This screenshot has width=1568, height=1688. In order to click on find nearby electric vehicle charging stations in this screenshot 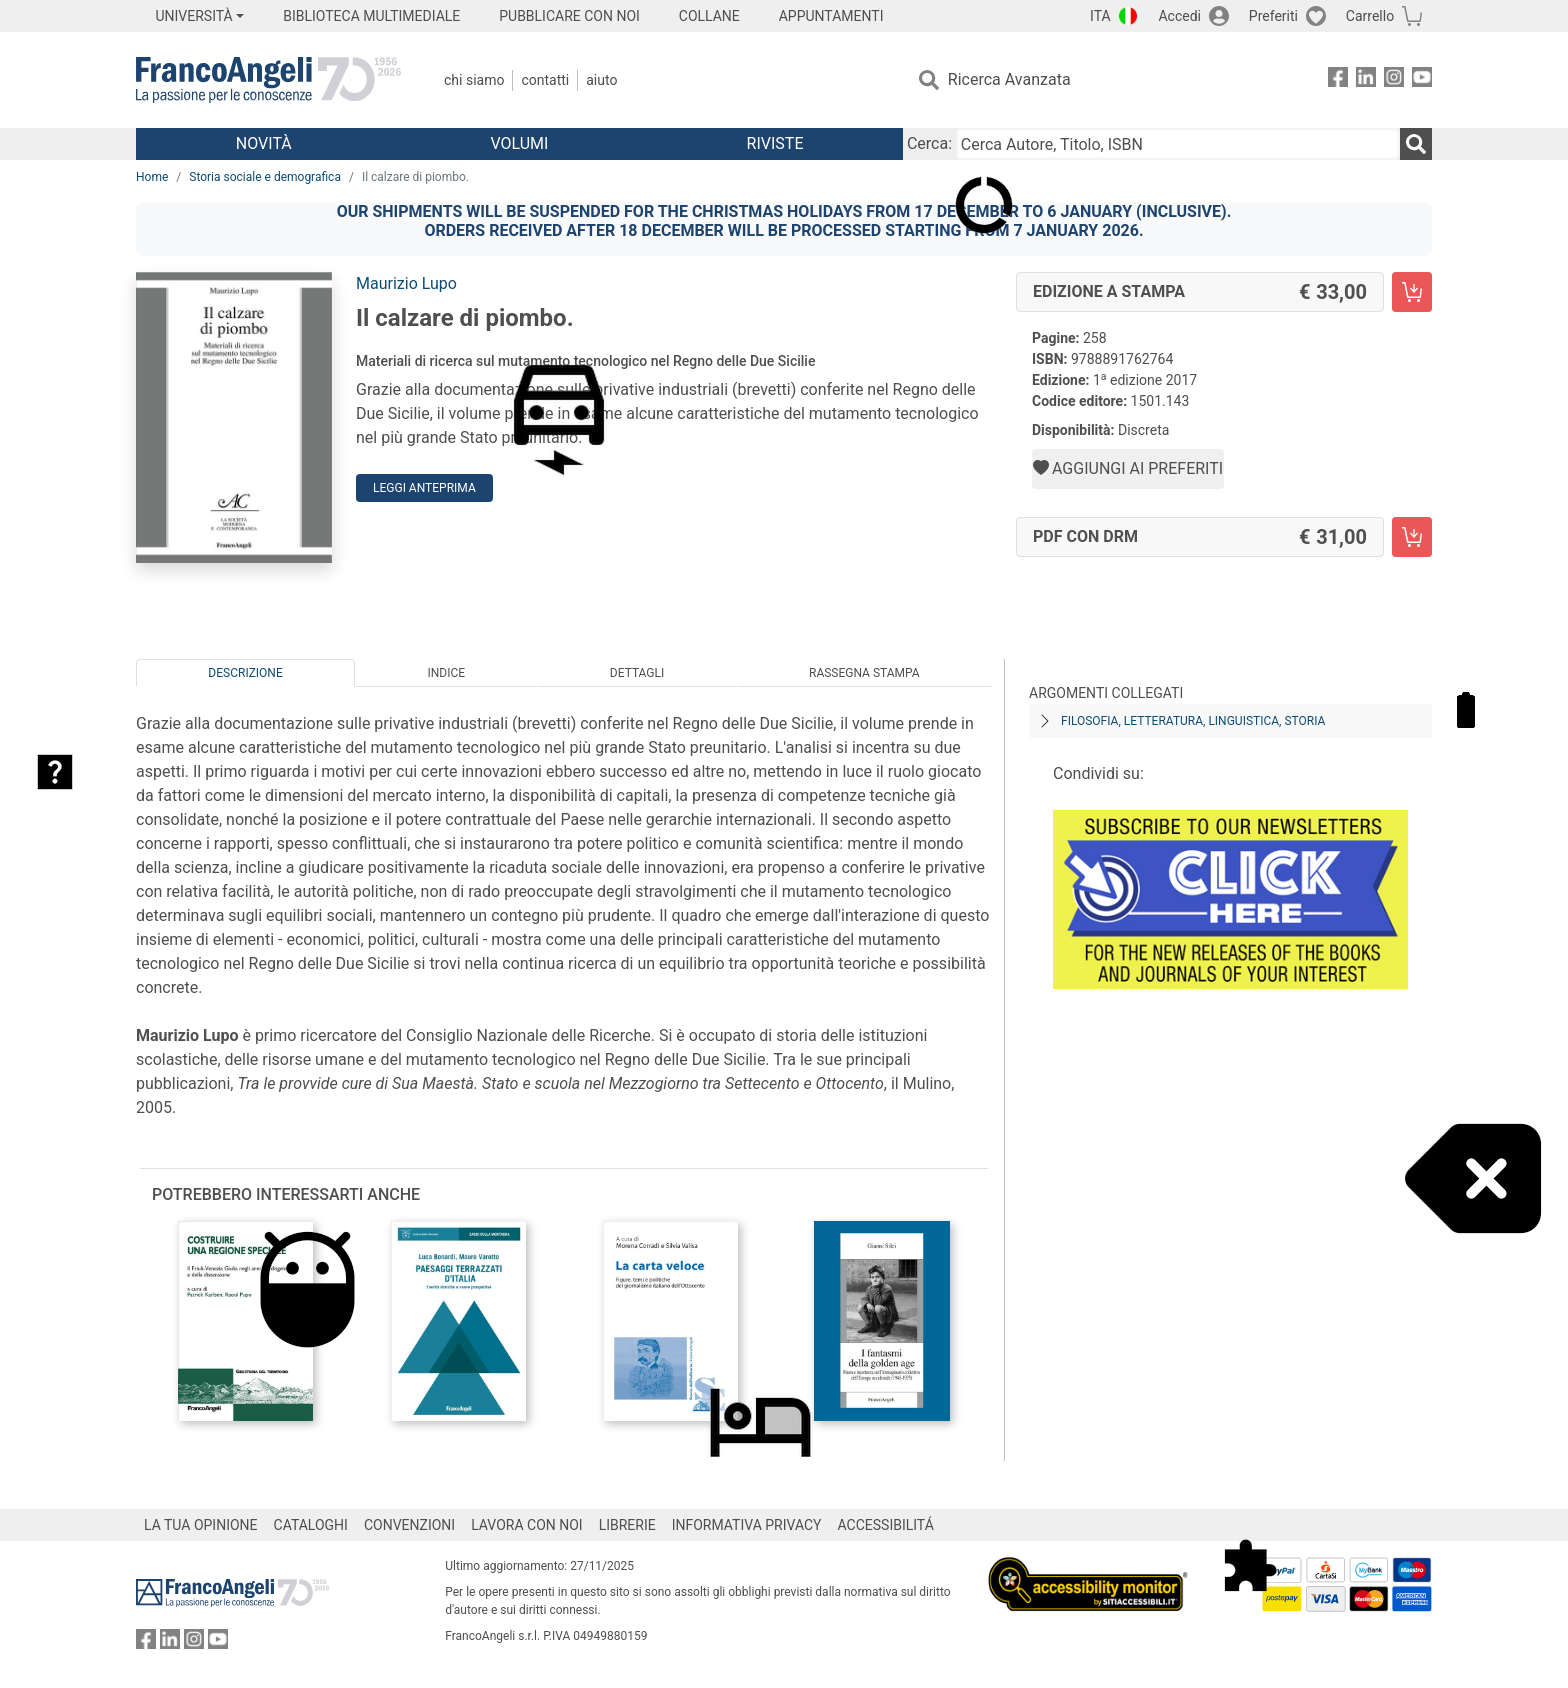, I will do `click(559, 420)`.